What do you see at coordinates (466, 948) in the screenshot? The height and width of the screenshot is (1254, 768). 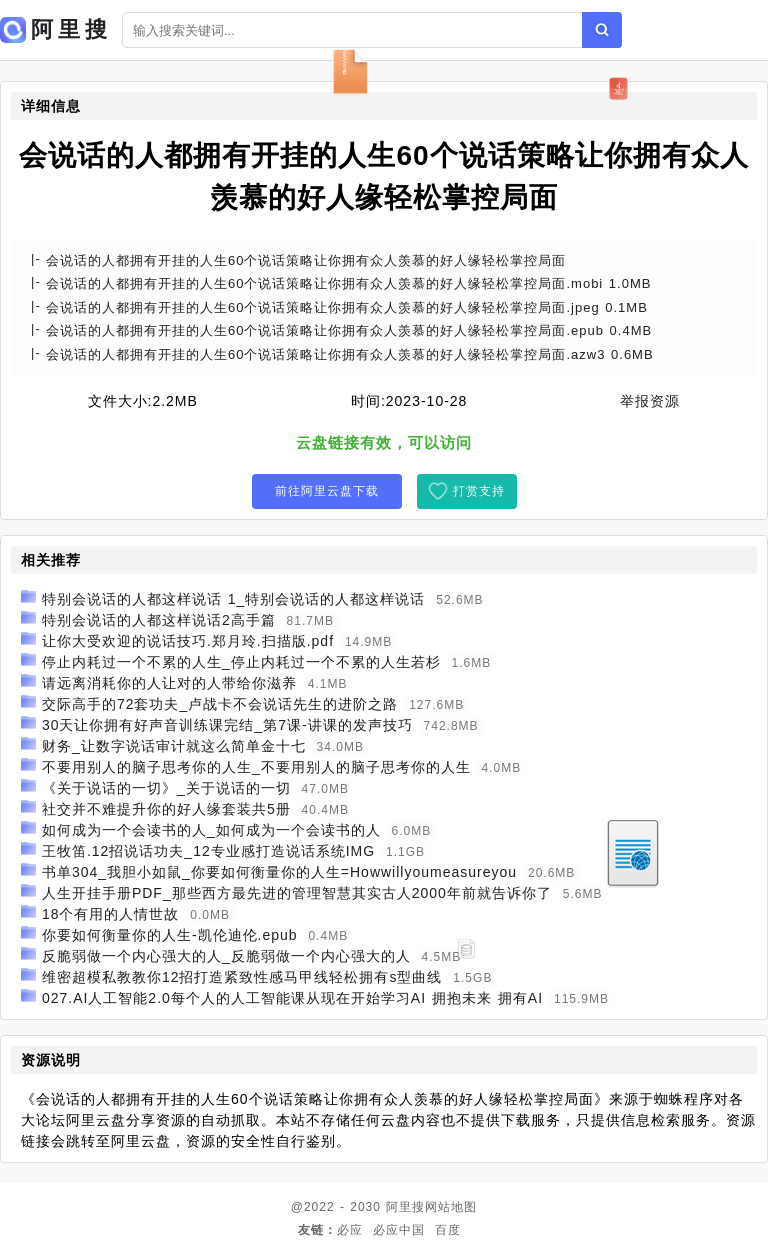 I see `sqlite3 database file` at bounding box center [466, 948].